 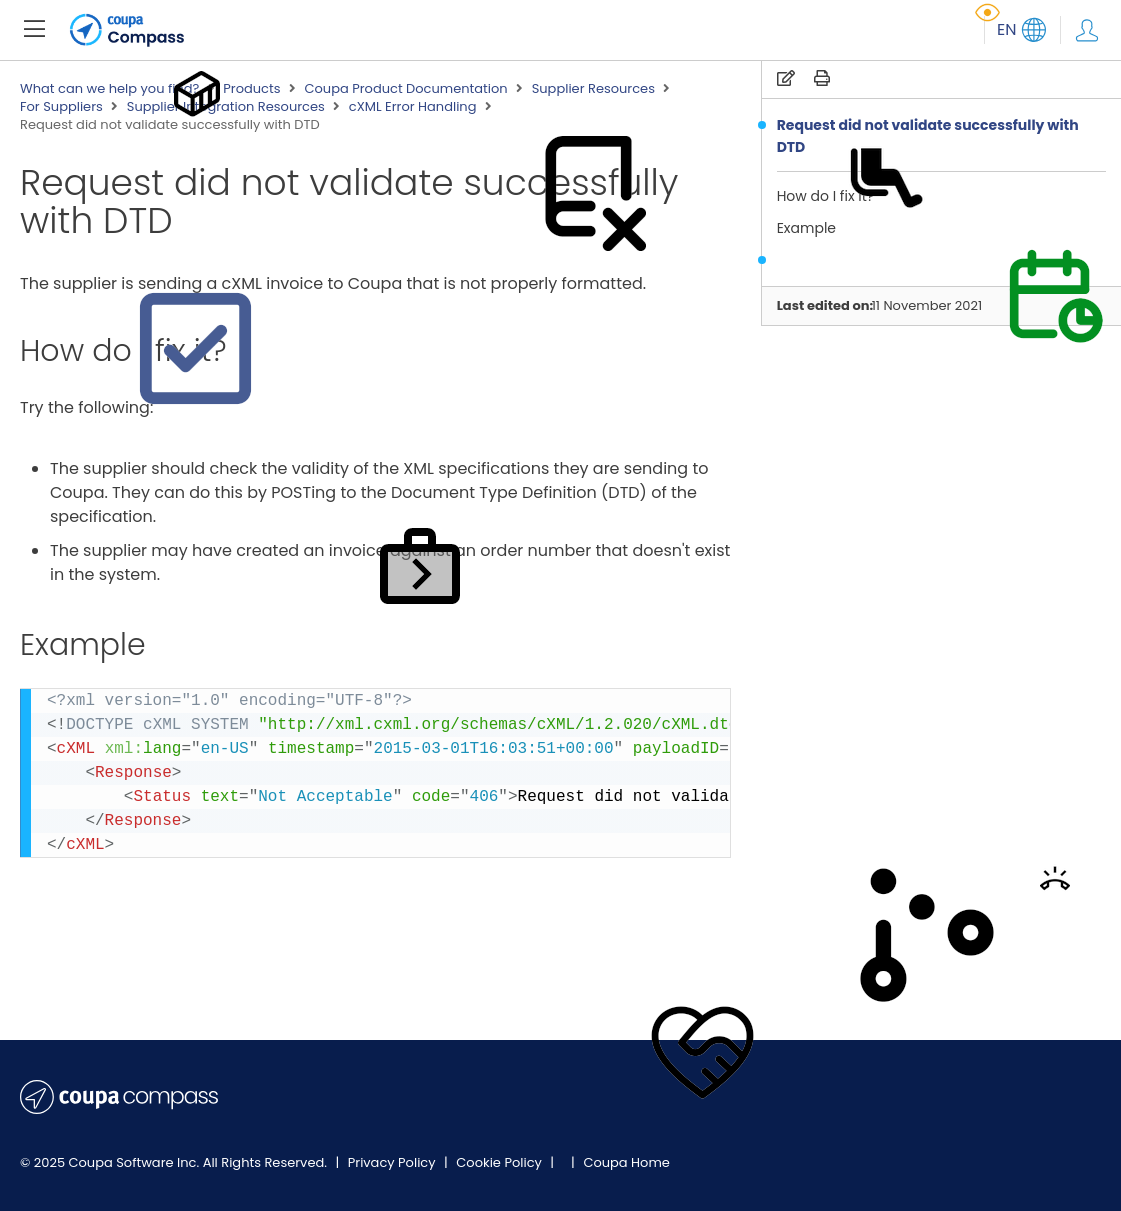 What do you see at coordinates (588, 193) in the screenshot?
I see `indicates a deleted repository` at bounding box center [588, 193].